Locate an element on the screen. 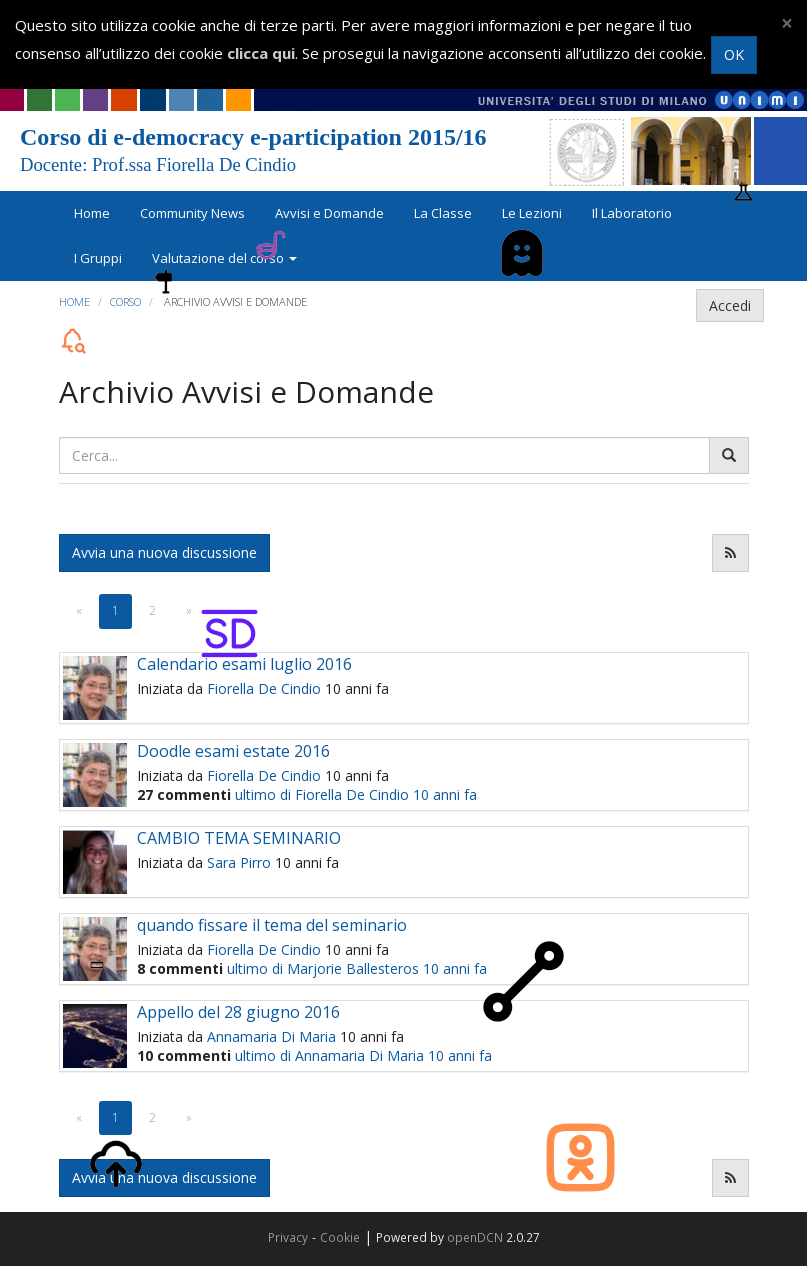 This screenshot has height=1266, width=807. indicates standard definition video quality is located at coordinates (229, 633).